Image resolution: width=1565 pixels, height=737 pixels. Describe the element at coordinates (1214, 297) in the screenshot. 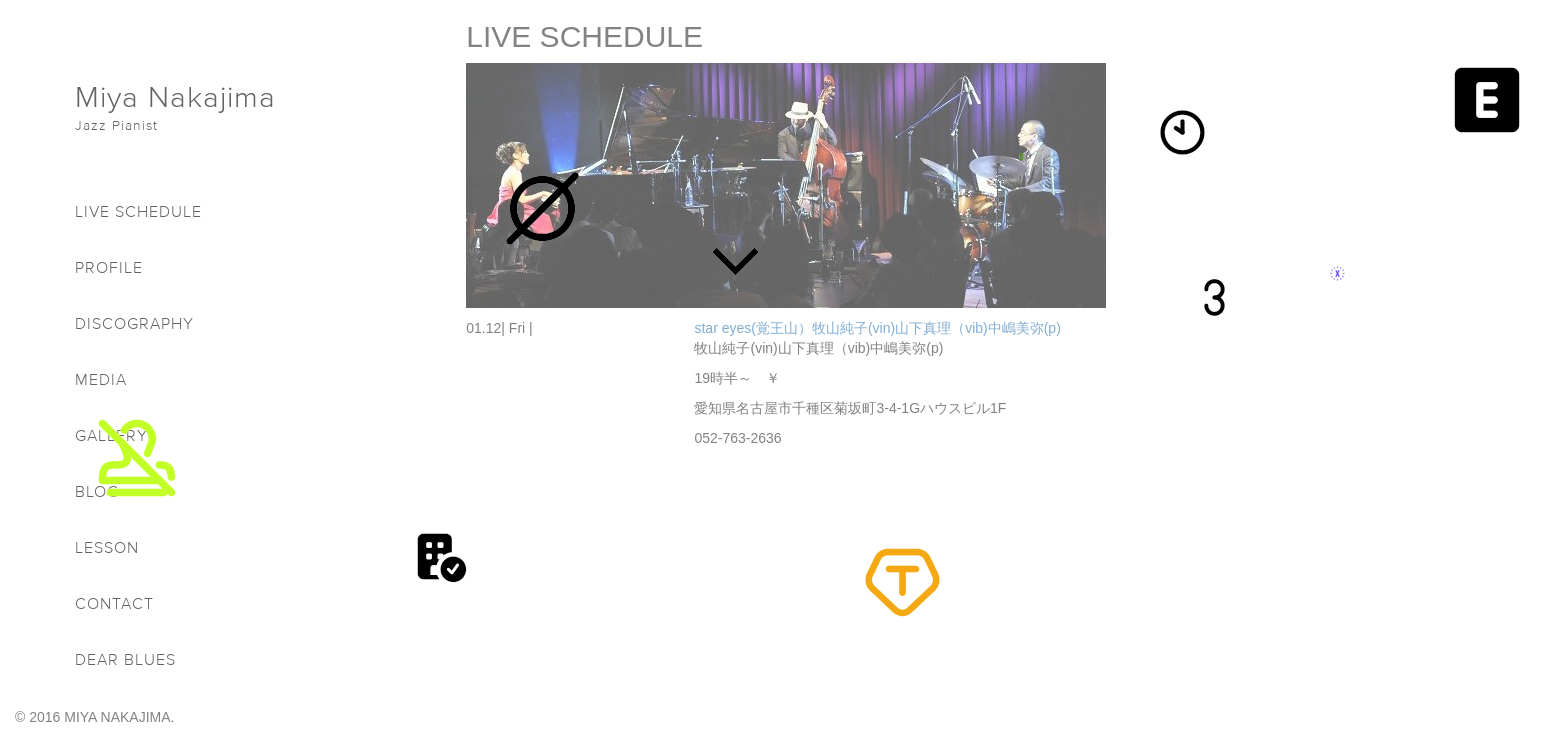

I see `indicates step 3 in a multi-step process` at that location.